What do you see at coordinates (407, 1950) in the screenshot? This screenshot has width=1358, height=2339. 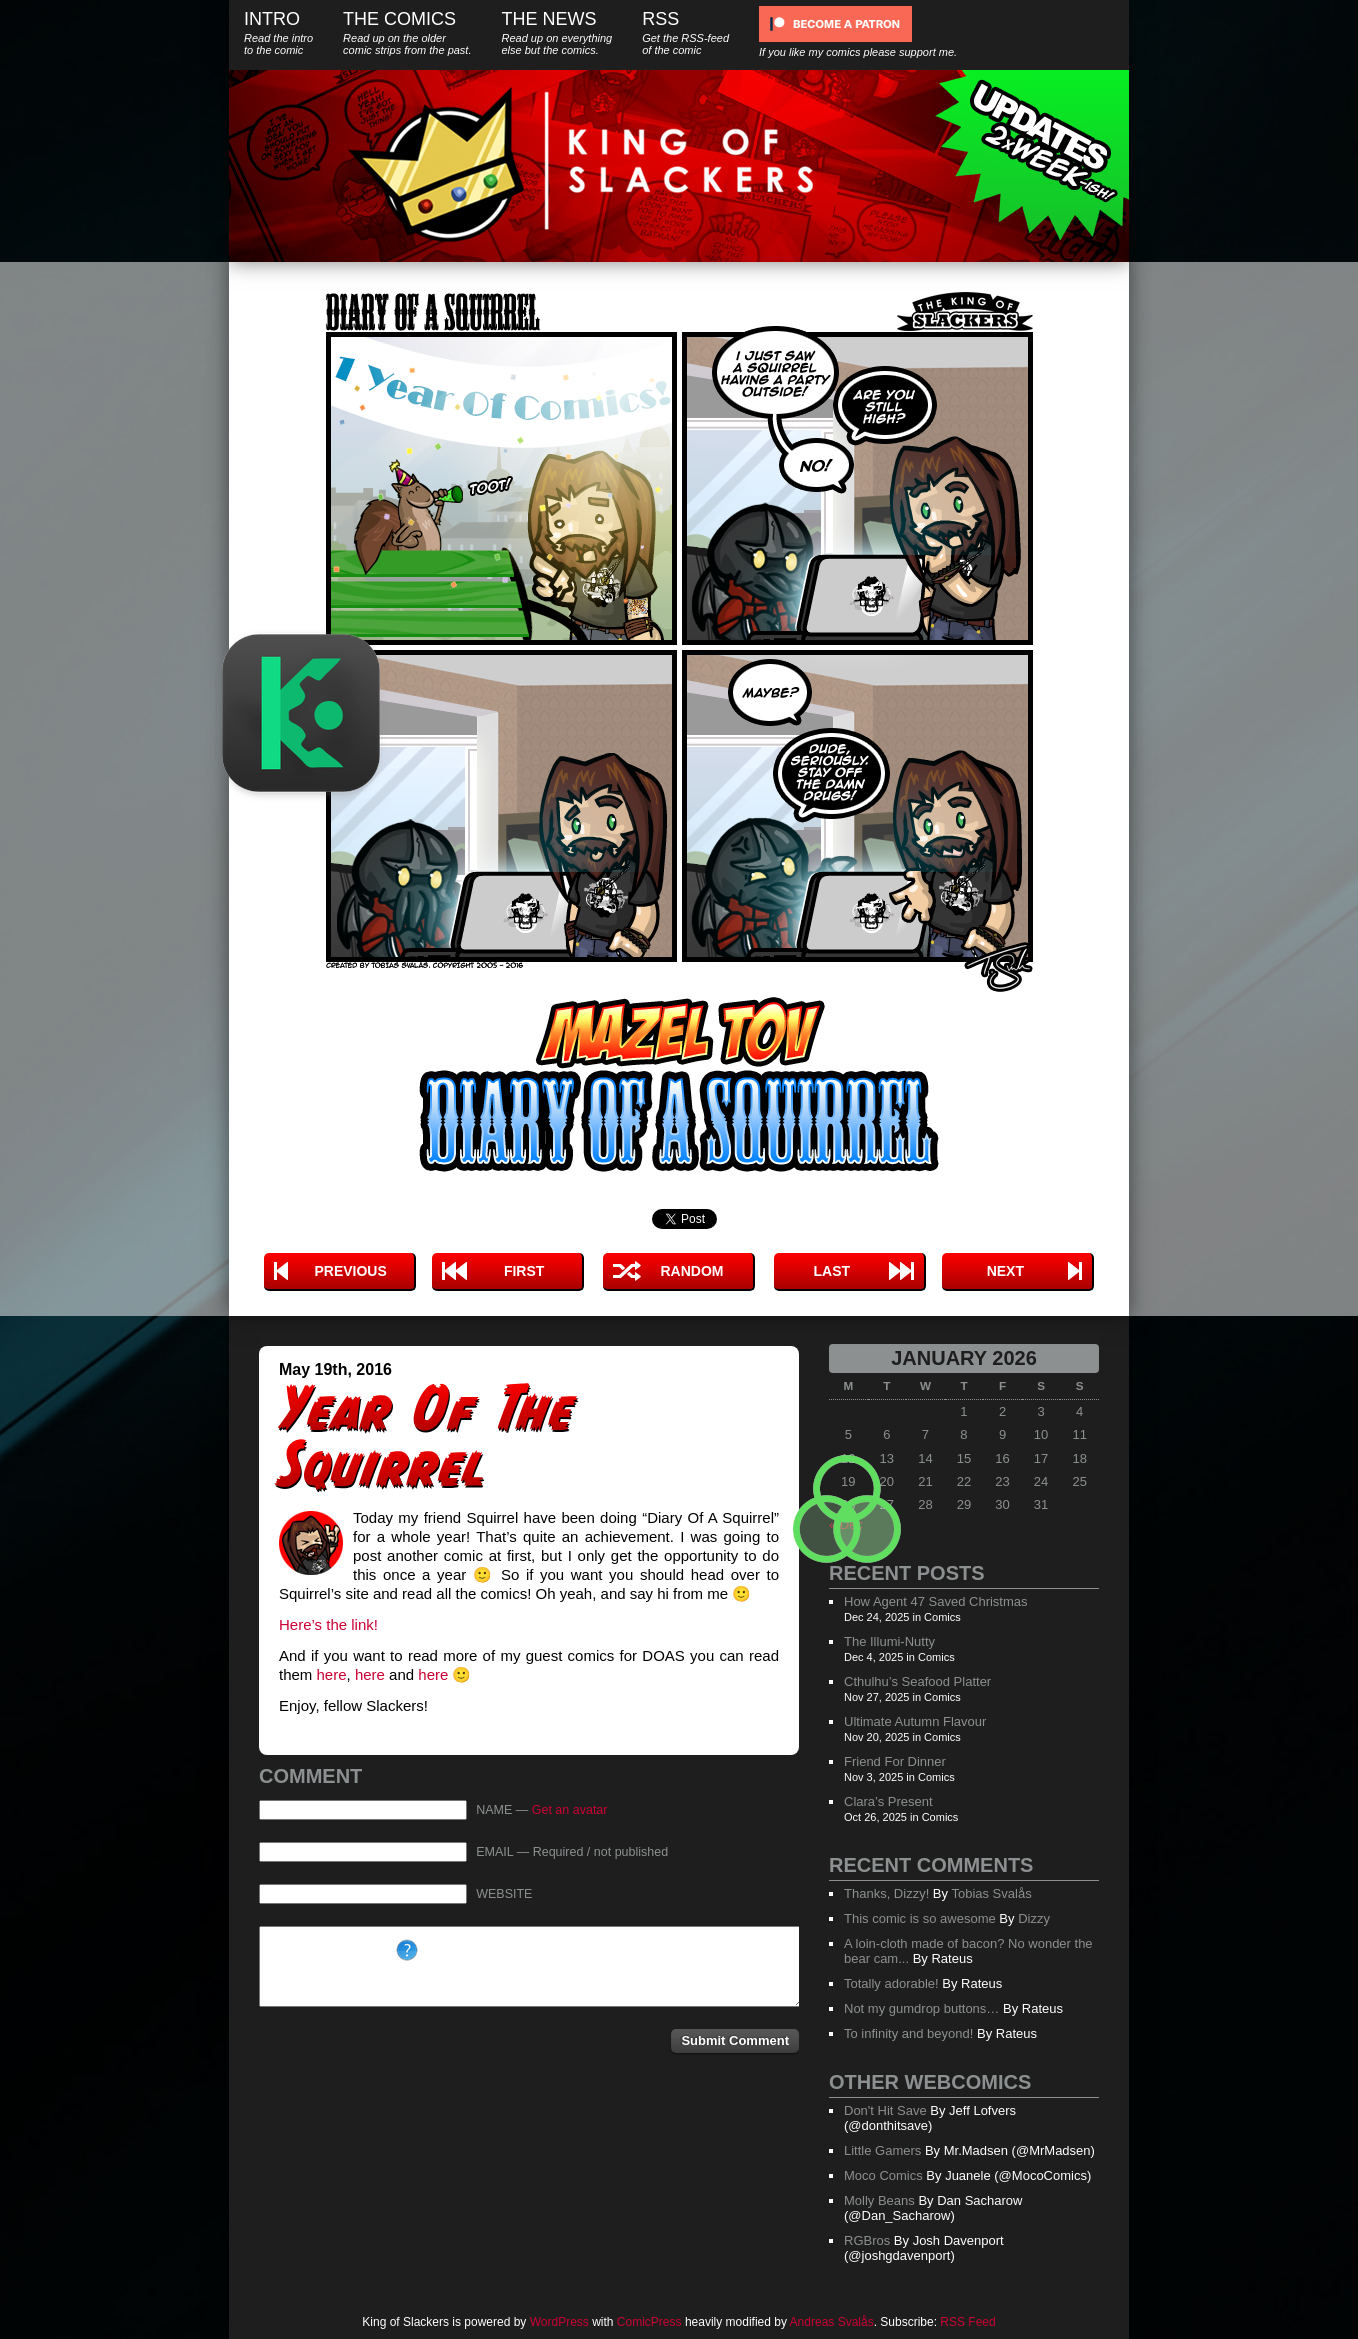 I see `open help center or documentation` at bounding box center [407, 1950].